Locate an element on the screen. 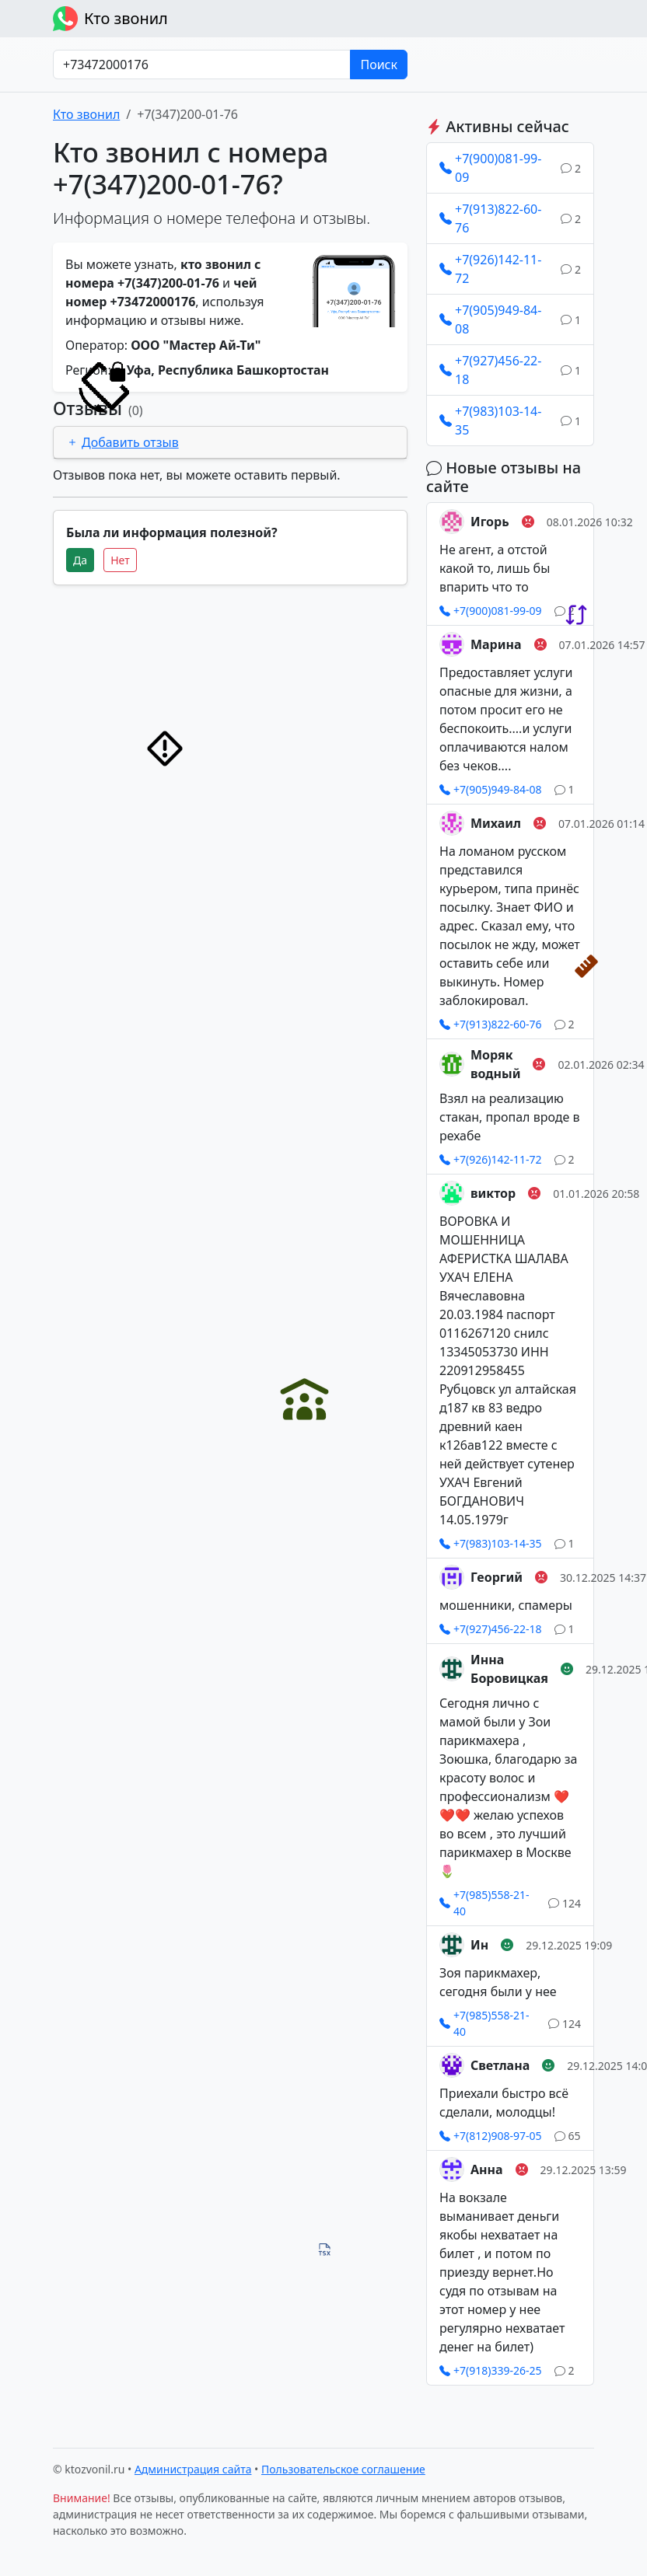 Image resolution: width=647 pixels, height=2576 pixels. access measurement tools is located at coordinates (586, 966).